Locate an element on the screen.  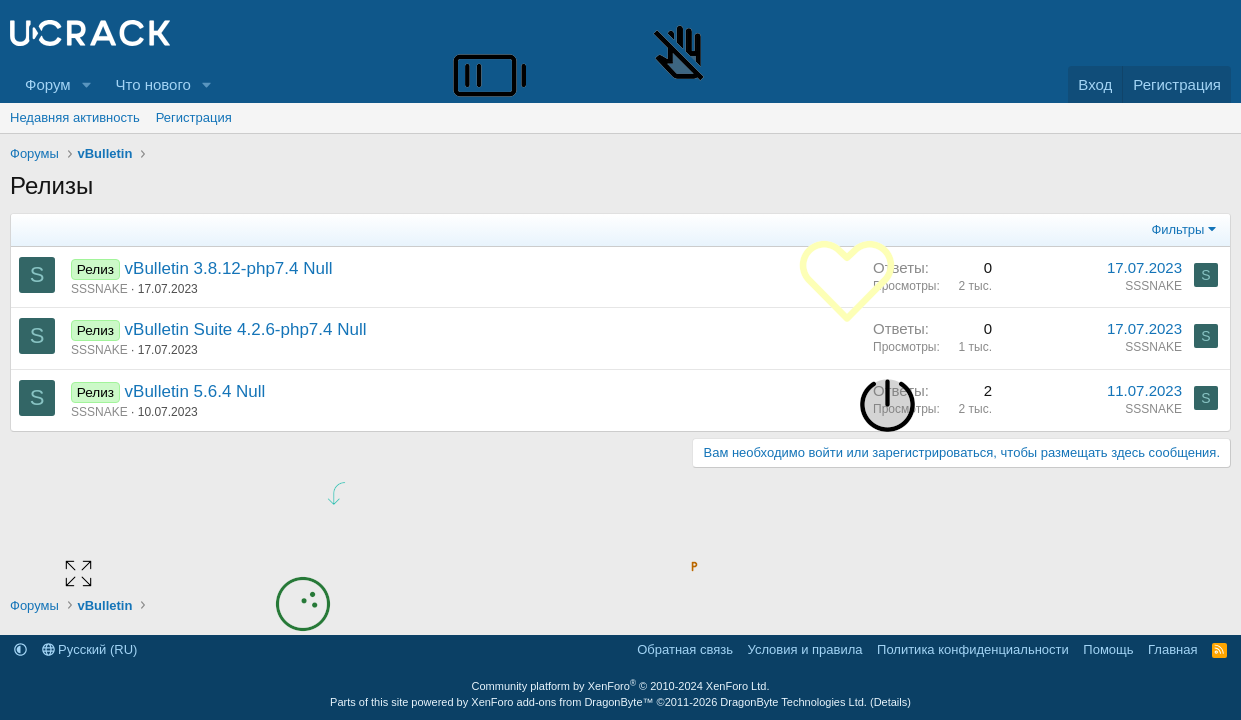
expand to fullscreen mode is located at coordinates (78, 573).